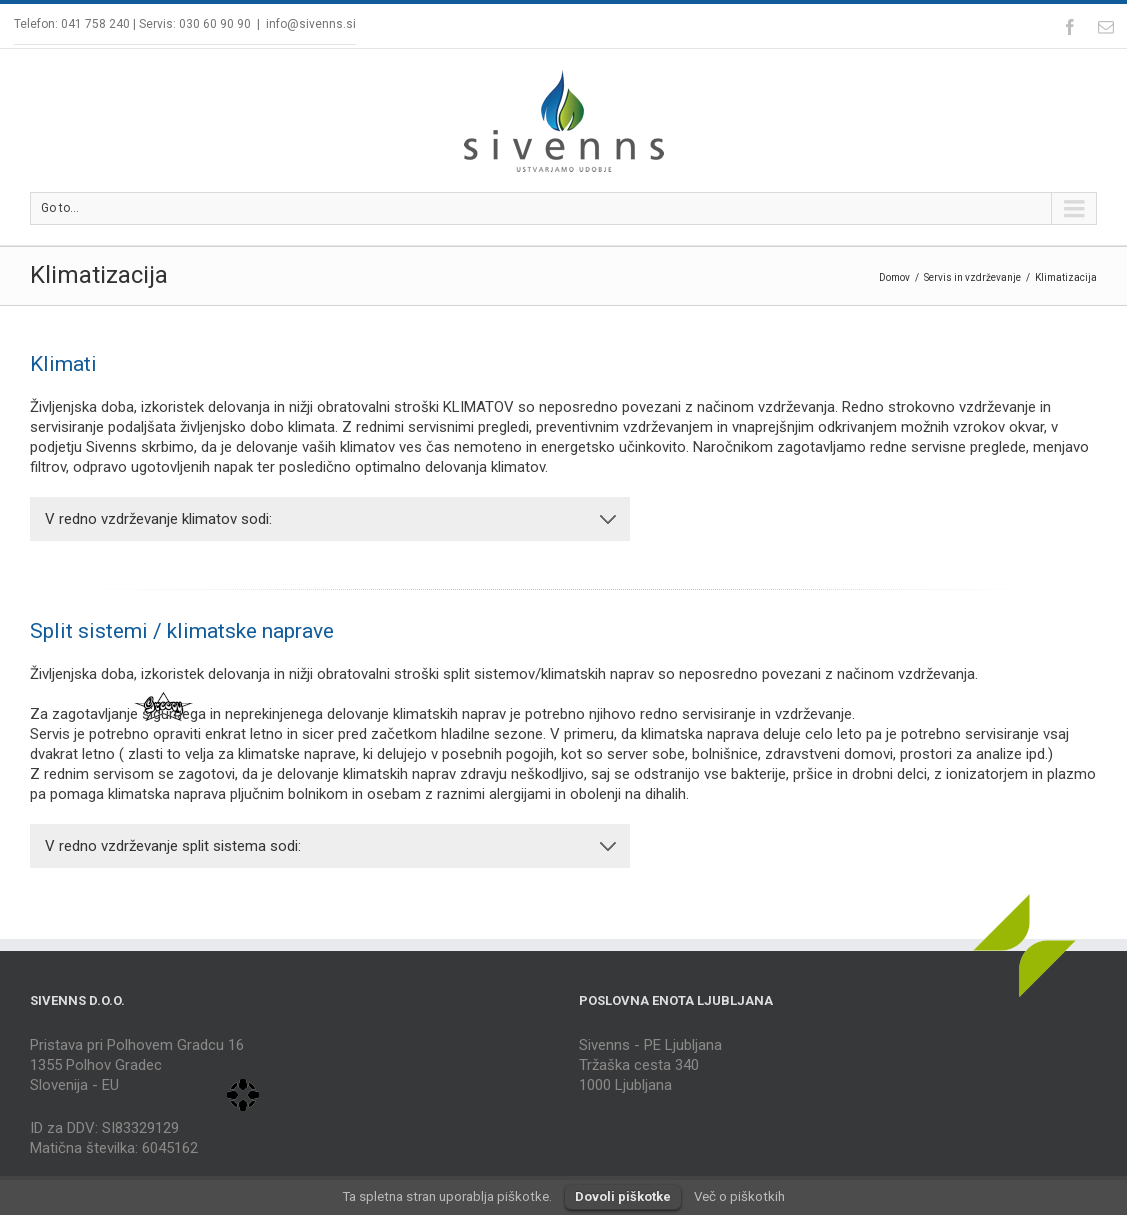 The image size is (1127, 1215). What do you see at coordinates (163, 706) in the screenshot?
I see `apache groovy programming language logo` at bounding box center [163, 706].